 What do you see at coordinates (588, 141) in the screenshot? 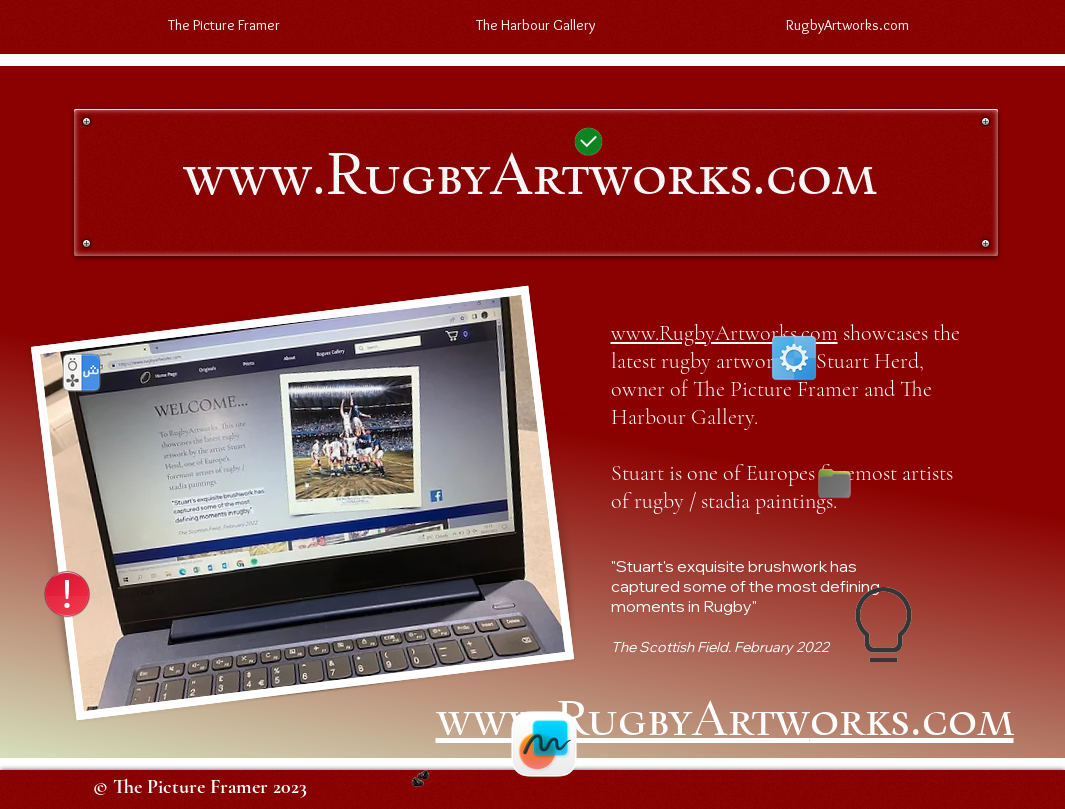
I see `indicates file has been successfully synced` at bounding box center [588, 141].